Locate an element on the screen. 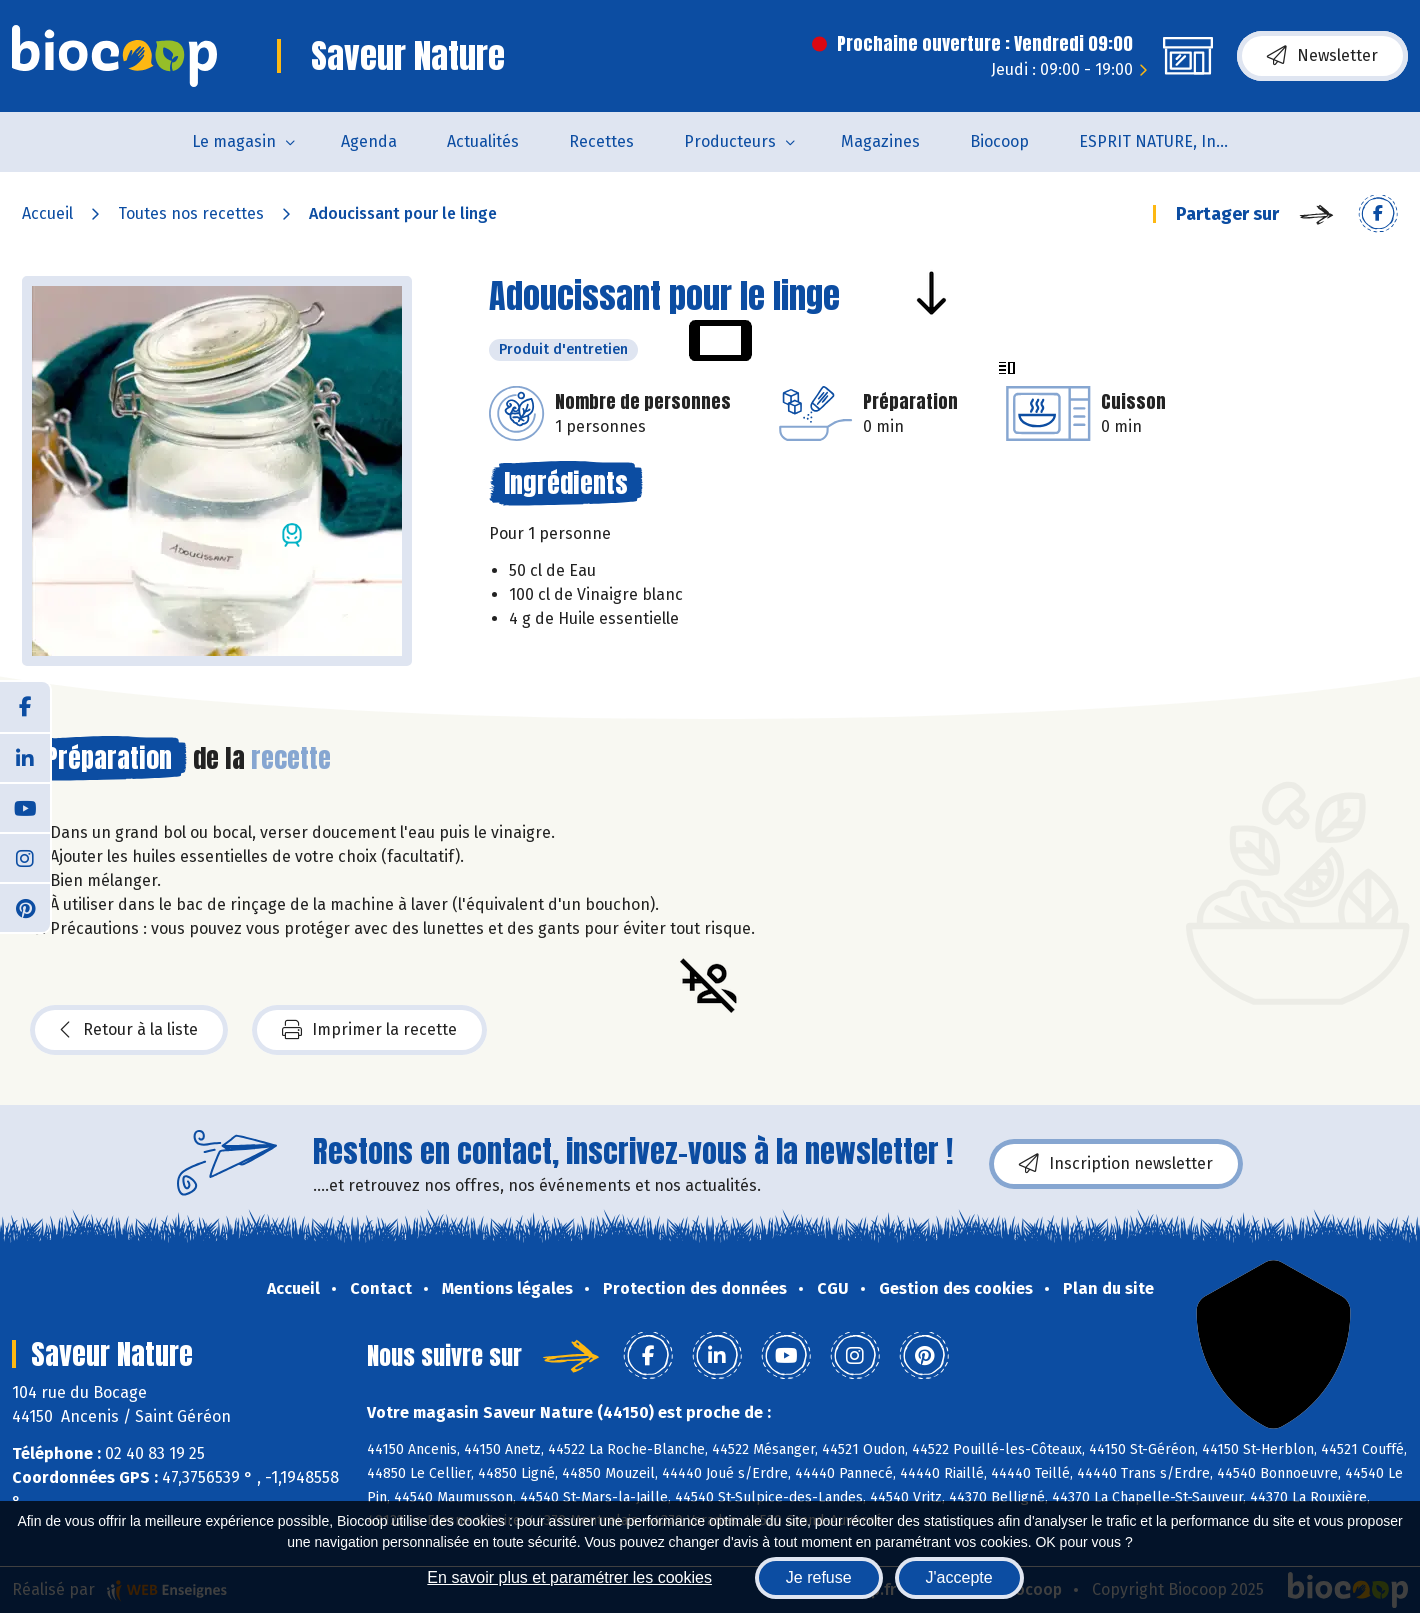 This screenshot has width=1420, height=1613. access security settings is located at coordinates (1273, 1344).